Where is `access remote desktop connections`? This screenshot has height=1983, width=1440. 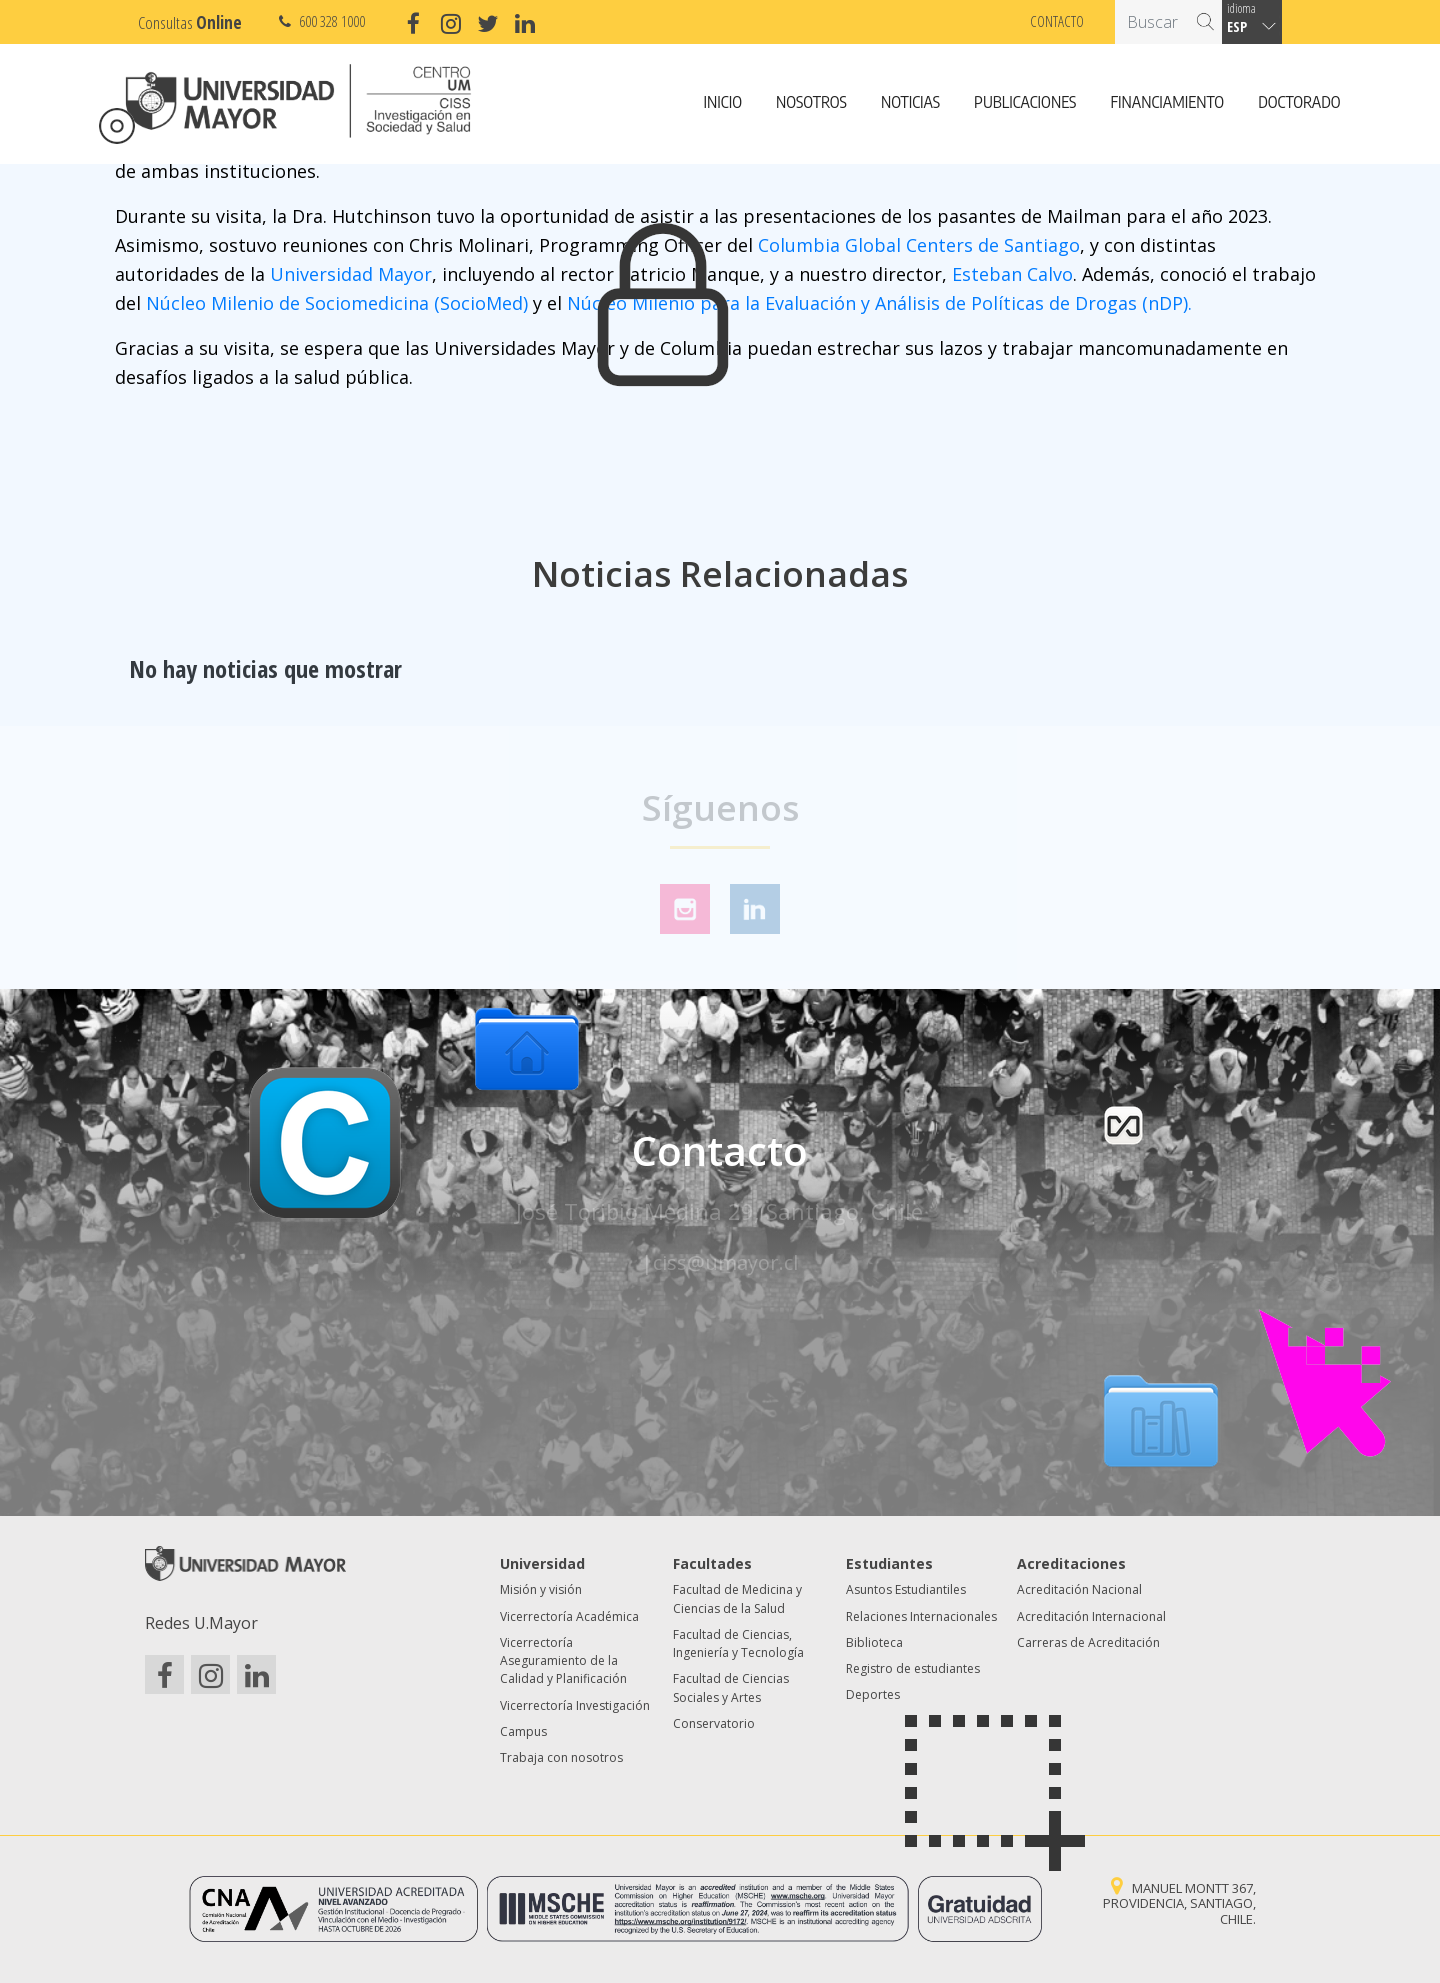
access remote desktop connections is located at coordinates (1325, 1383).